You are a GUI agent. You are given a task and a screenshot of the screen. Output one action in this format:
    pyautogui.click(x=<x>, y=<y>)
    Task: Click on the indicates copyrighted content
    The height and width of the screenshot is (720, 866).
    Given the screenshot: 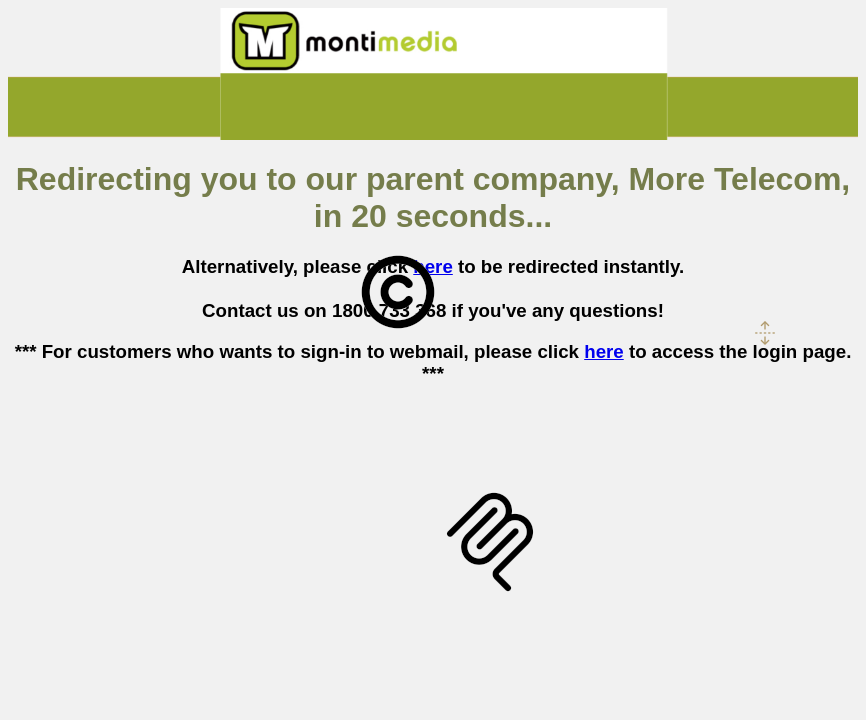 What is the action you would take?
    pyautogui.click(x=398, y=292)
    